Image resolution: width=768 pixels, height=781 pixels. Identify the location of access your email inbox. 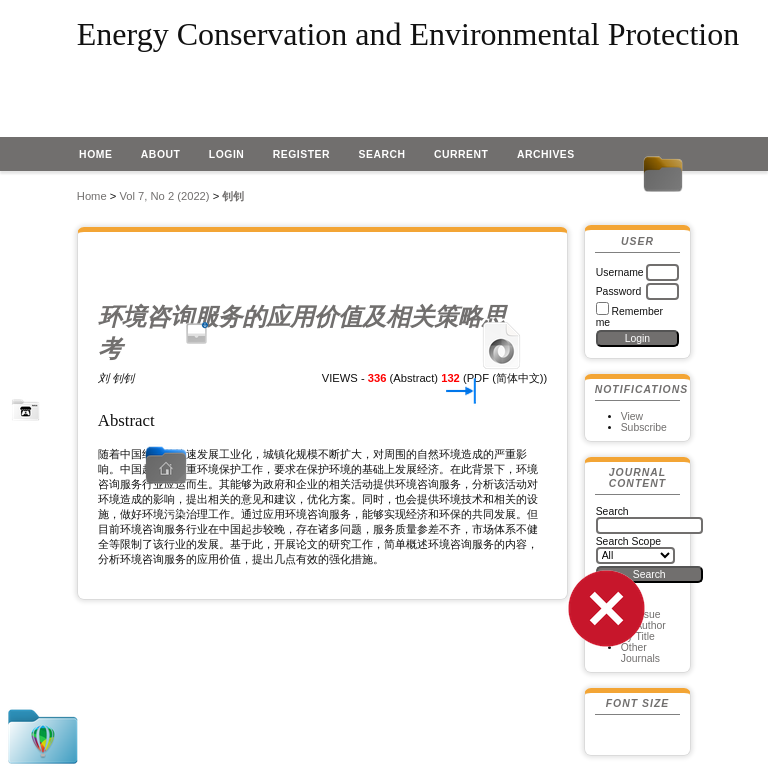
(196, 333).